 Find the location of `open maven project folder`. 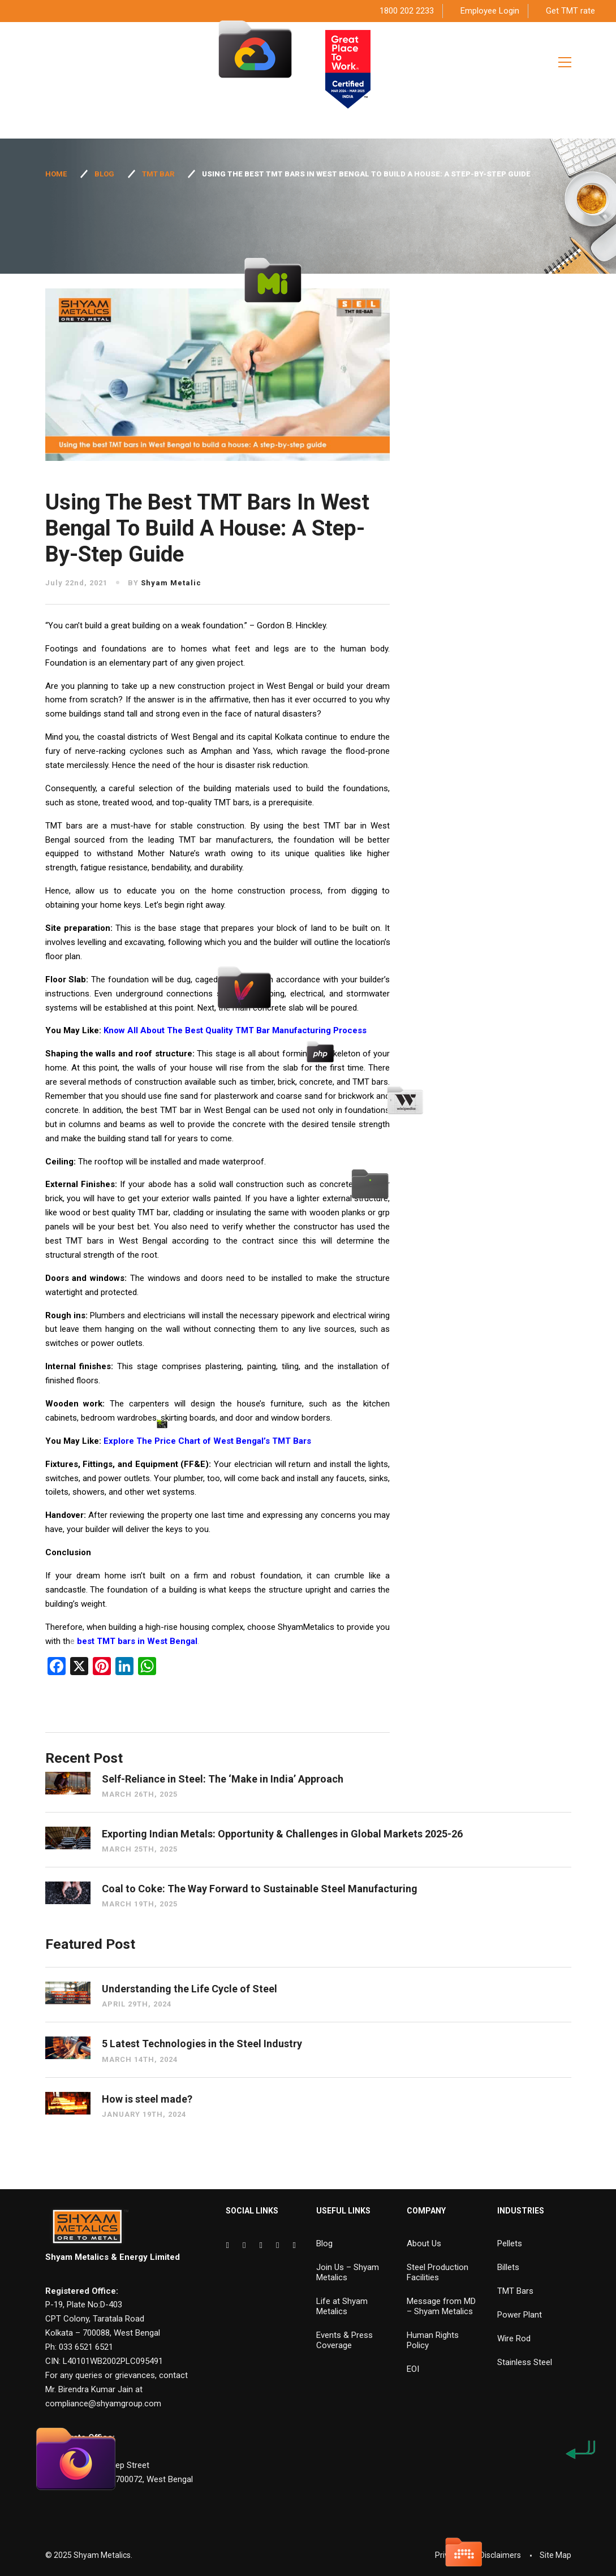

open maven project folder is located at coordinates (244, 989).